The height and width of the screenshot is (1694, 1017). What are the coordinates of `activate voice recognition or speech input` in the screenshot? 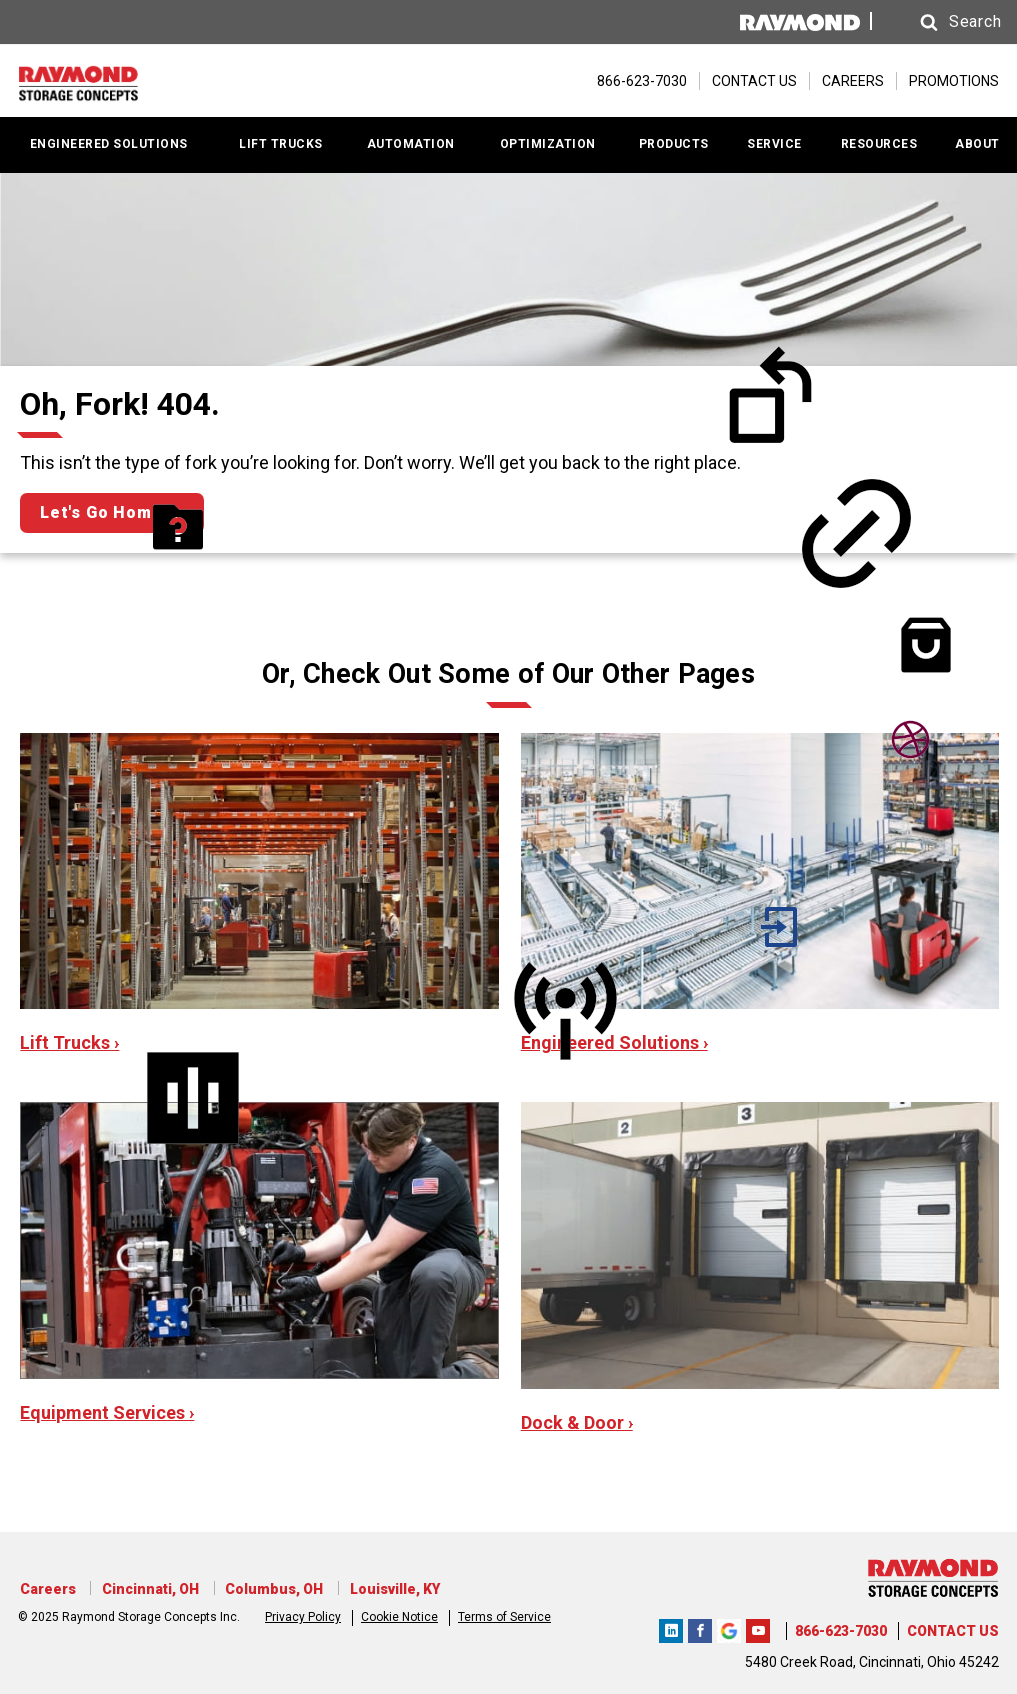 It's located at (193, 1098).